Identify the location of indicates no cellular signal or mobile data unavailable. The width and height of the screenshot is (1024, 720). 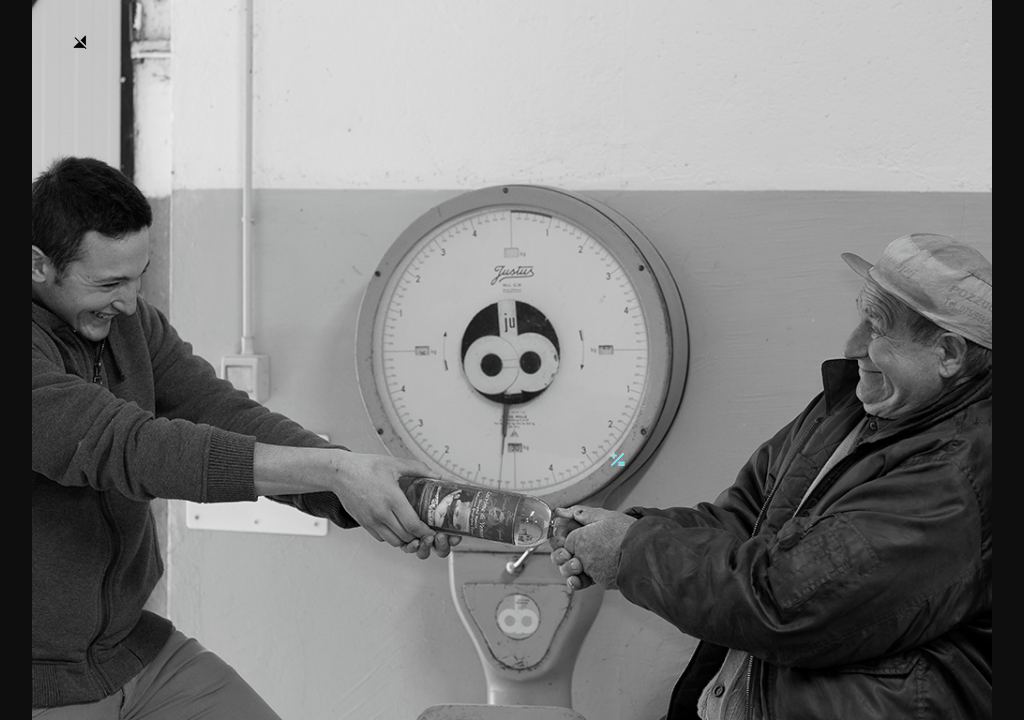
(80, 42).